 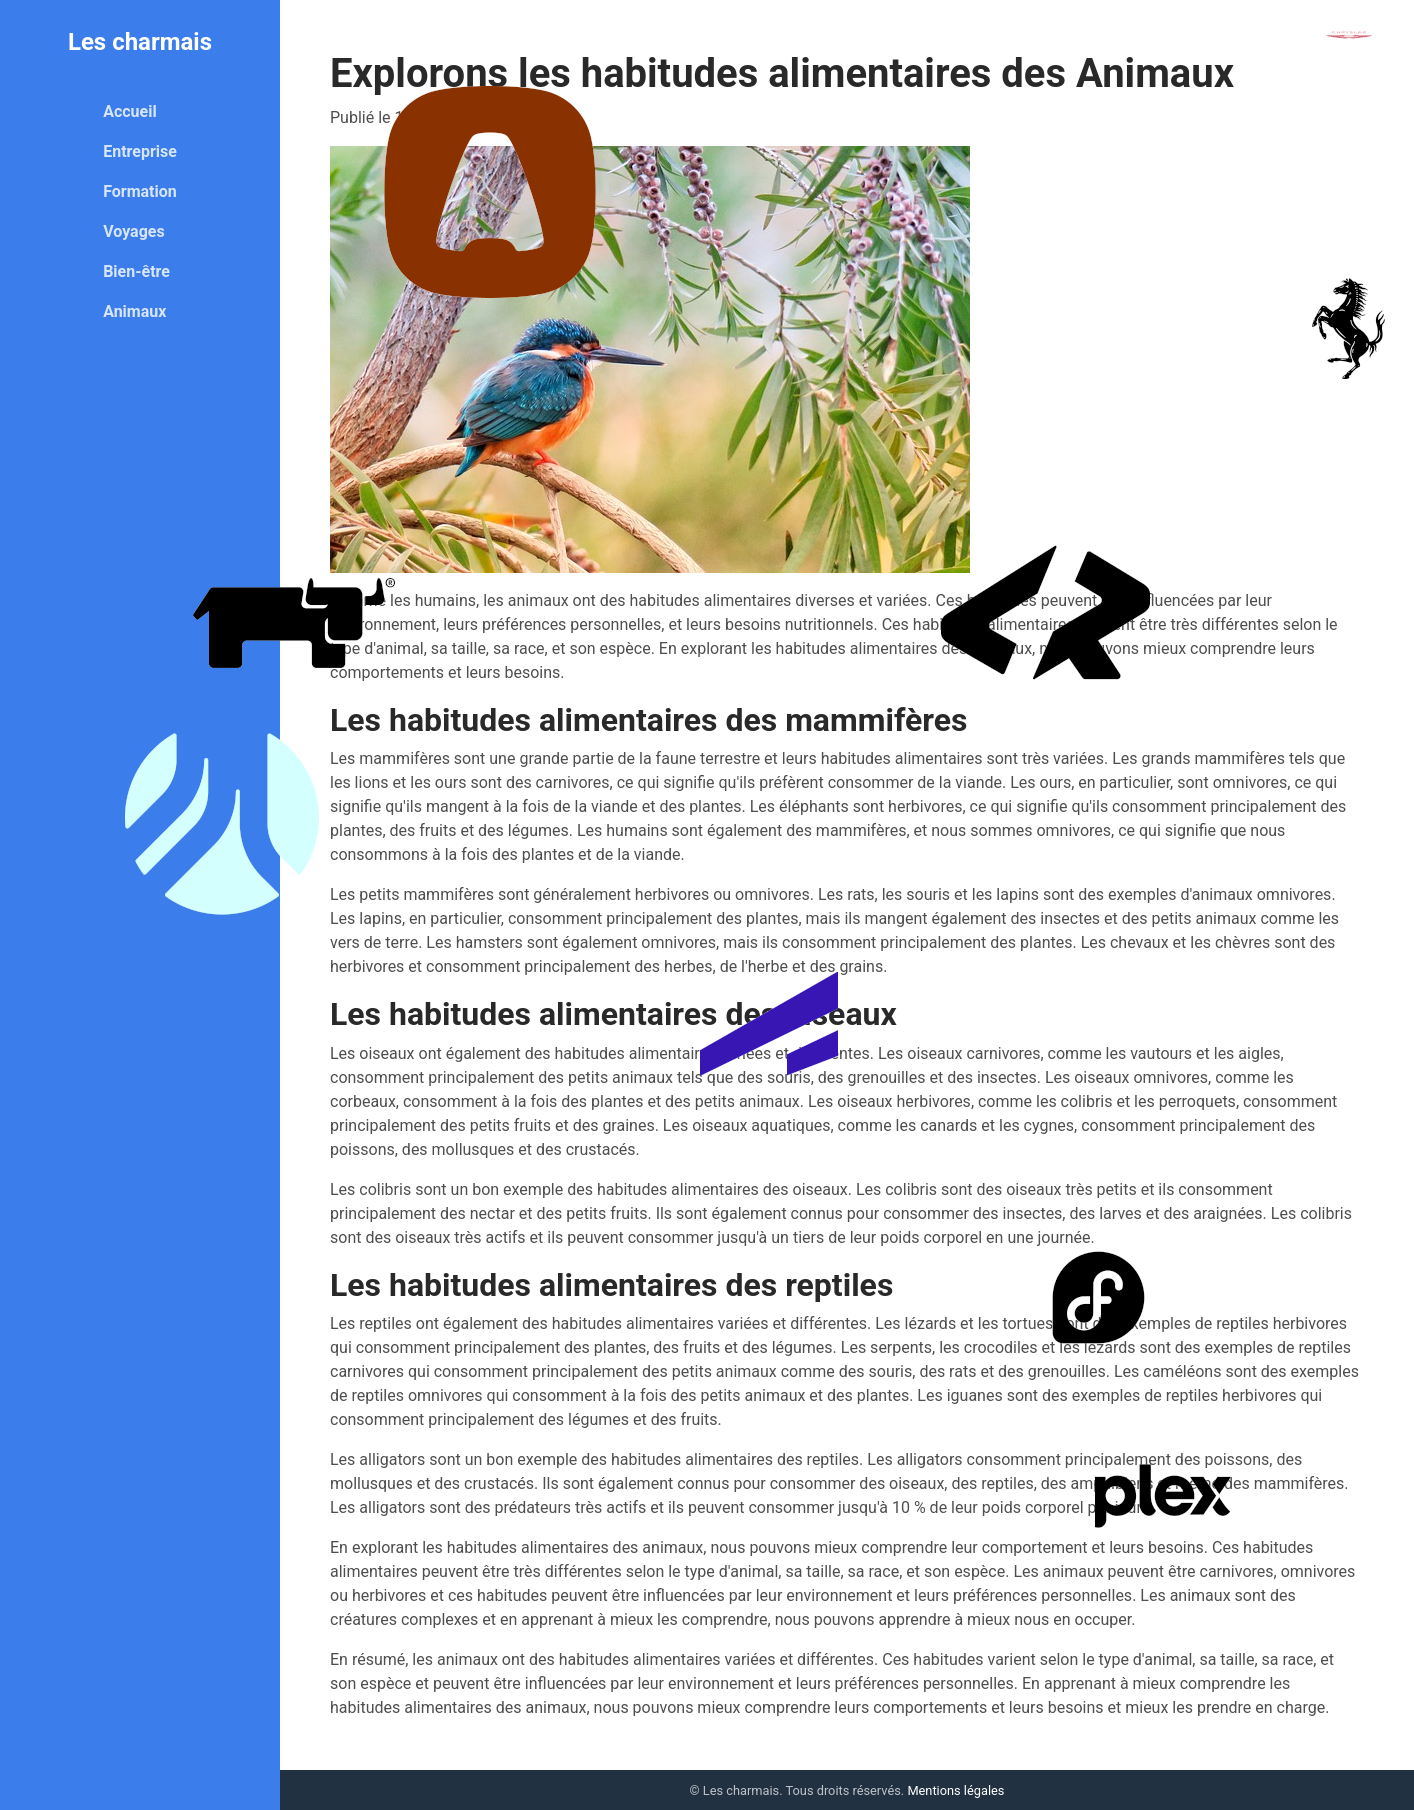 I want to click on APM Terminals company logo, so click(x=769, y=1024).